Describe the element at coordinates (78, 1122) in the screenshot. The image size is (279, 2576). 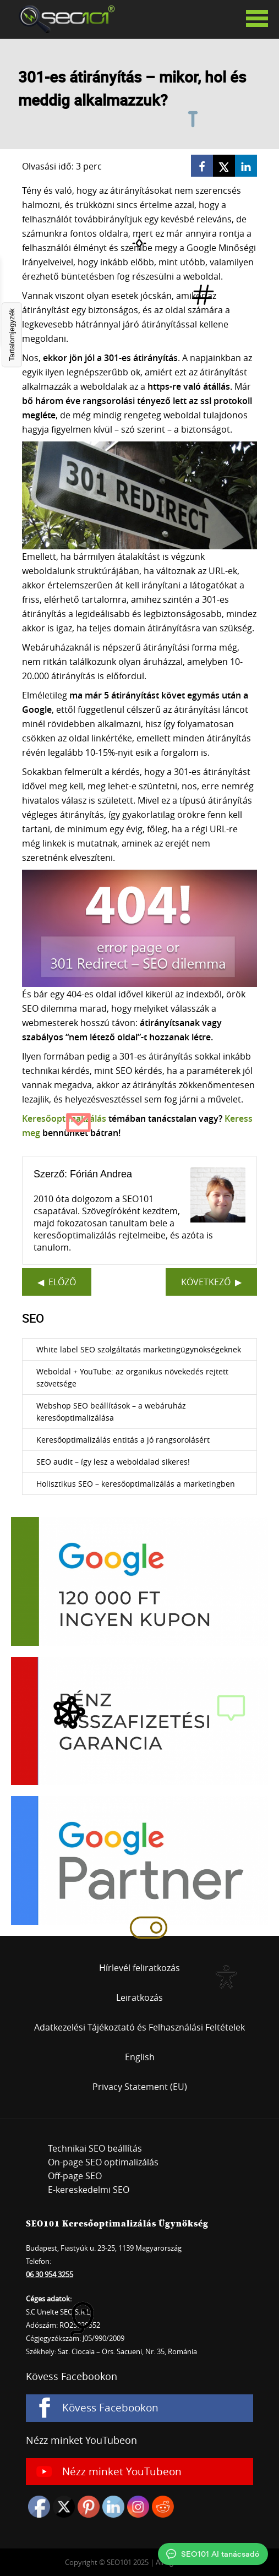
I see `open your inbox or email` at that location.